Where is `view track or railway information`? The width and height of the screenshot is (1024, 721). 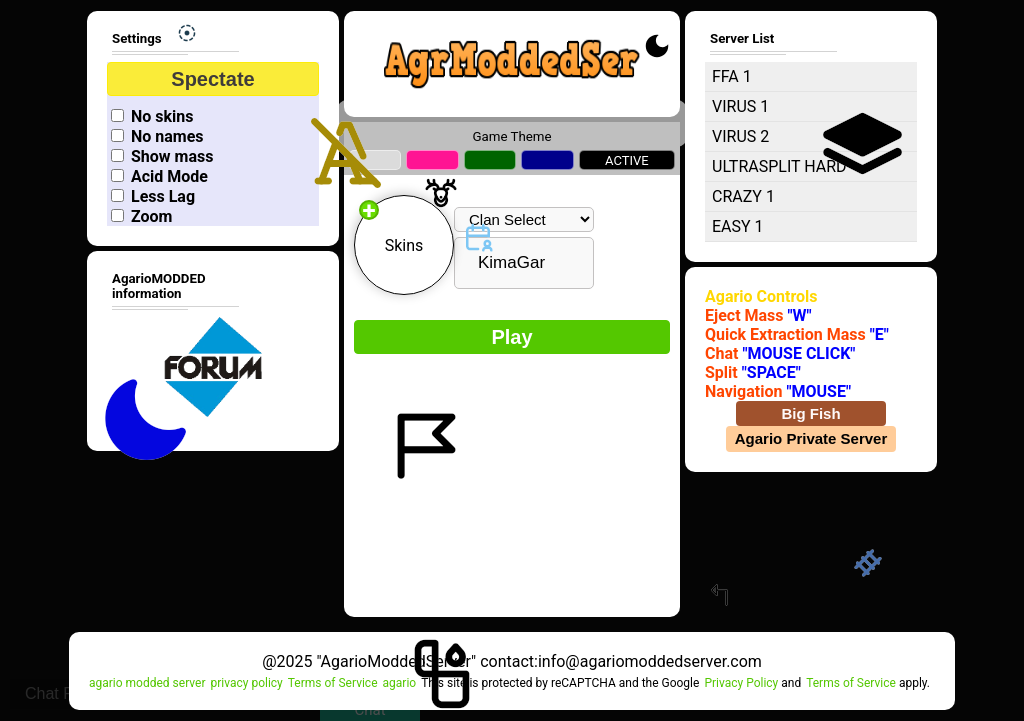
view track or railway information is located at coordinates (868, 563).